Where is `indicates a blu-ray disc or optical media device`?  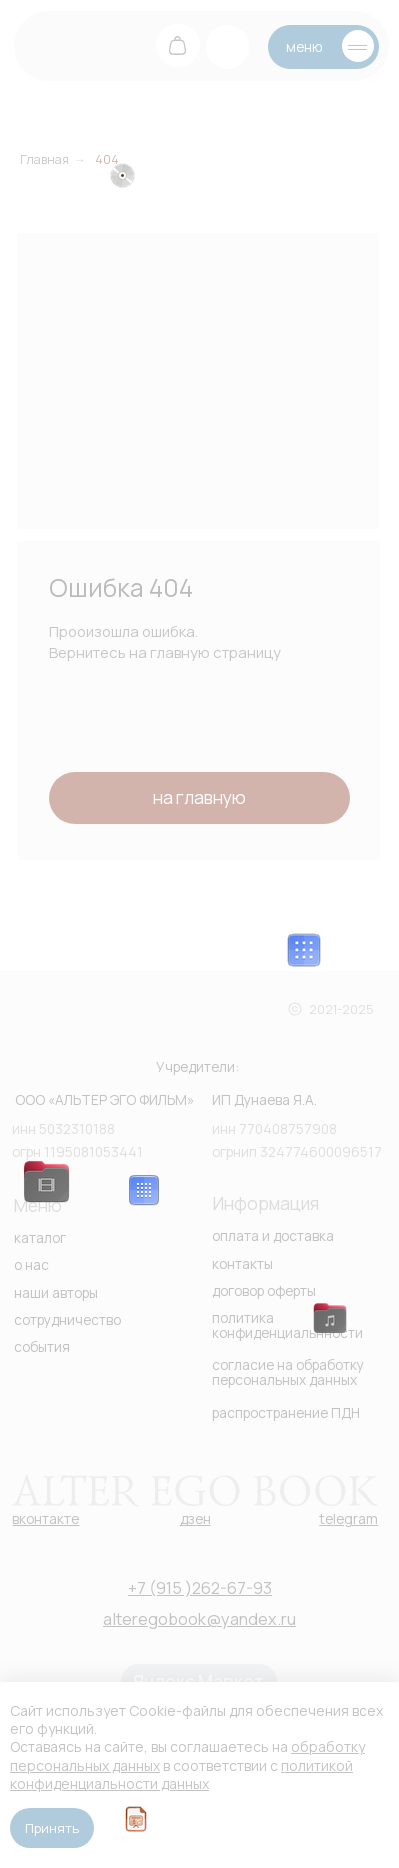 indicates a blu-ray disc or optical media device is located at coordinates (122, 175).